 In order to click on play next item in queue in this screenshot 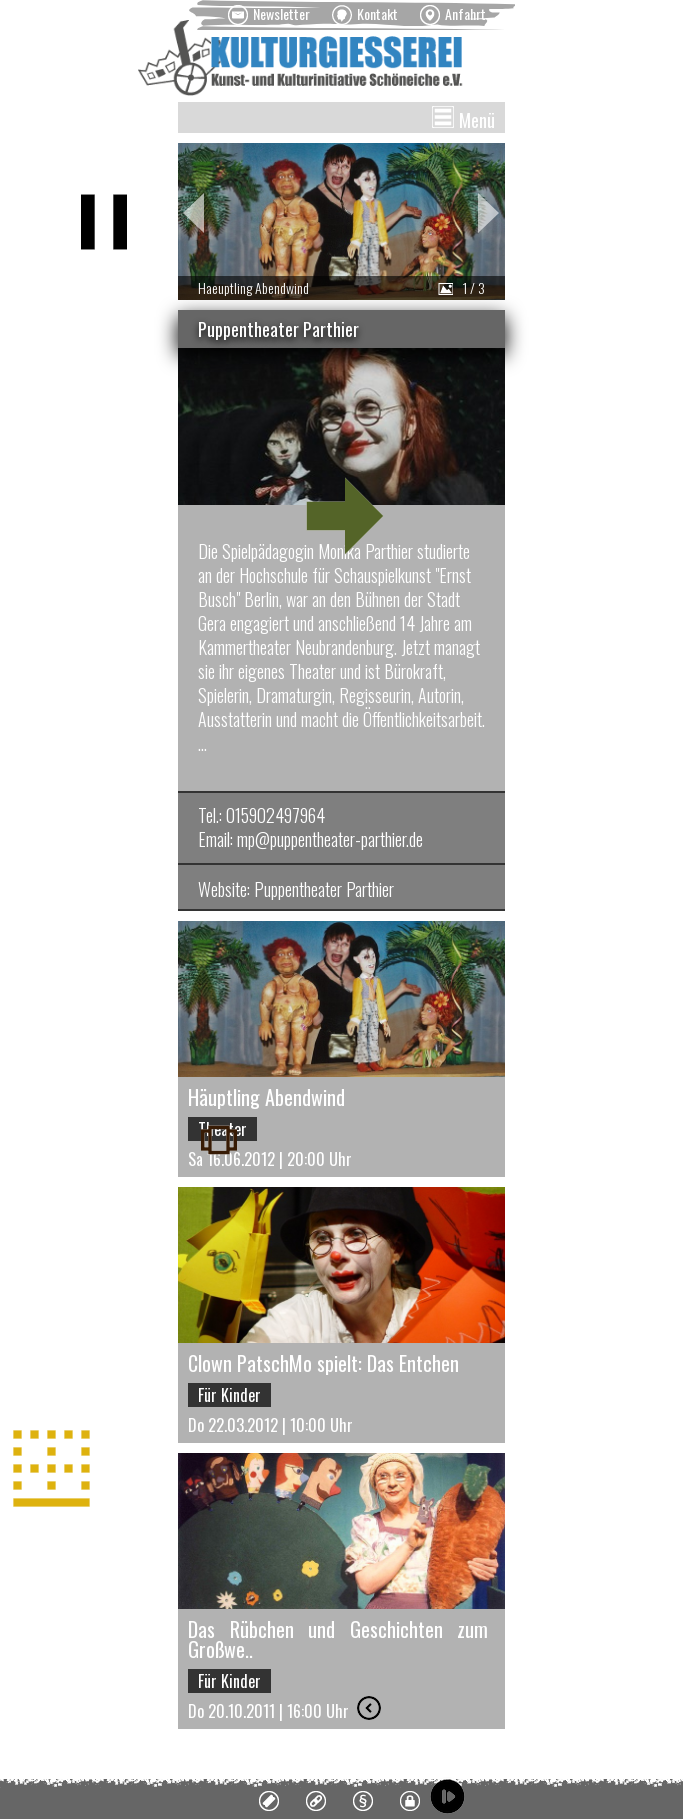, I will do `click(447, 1796)`.